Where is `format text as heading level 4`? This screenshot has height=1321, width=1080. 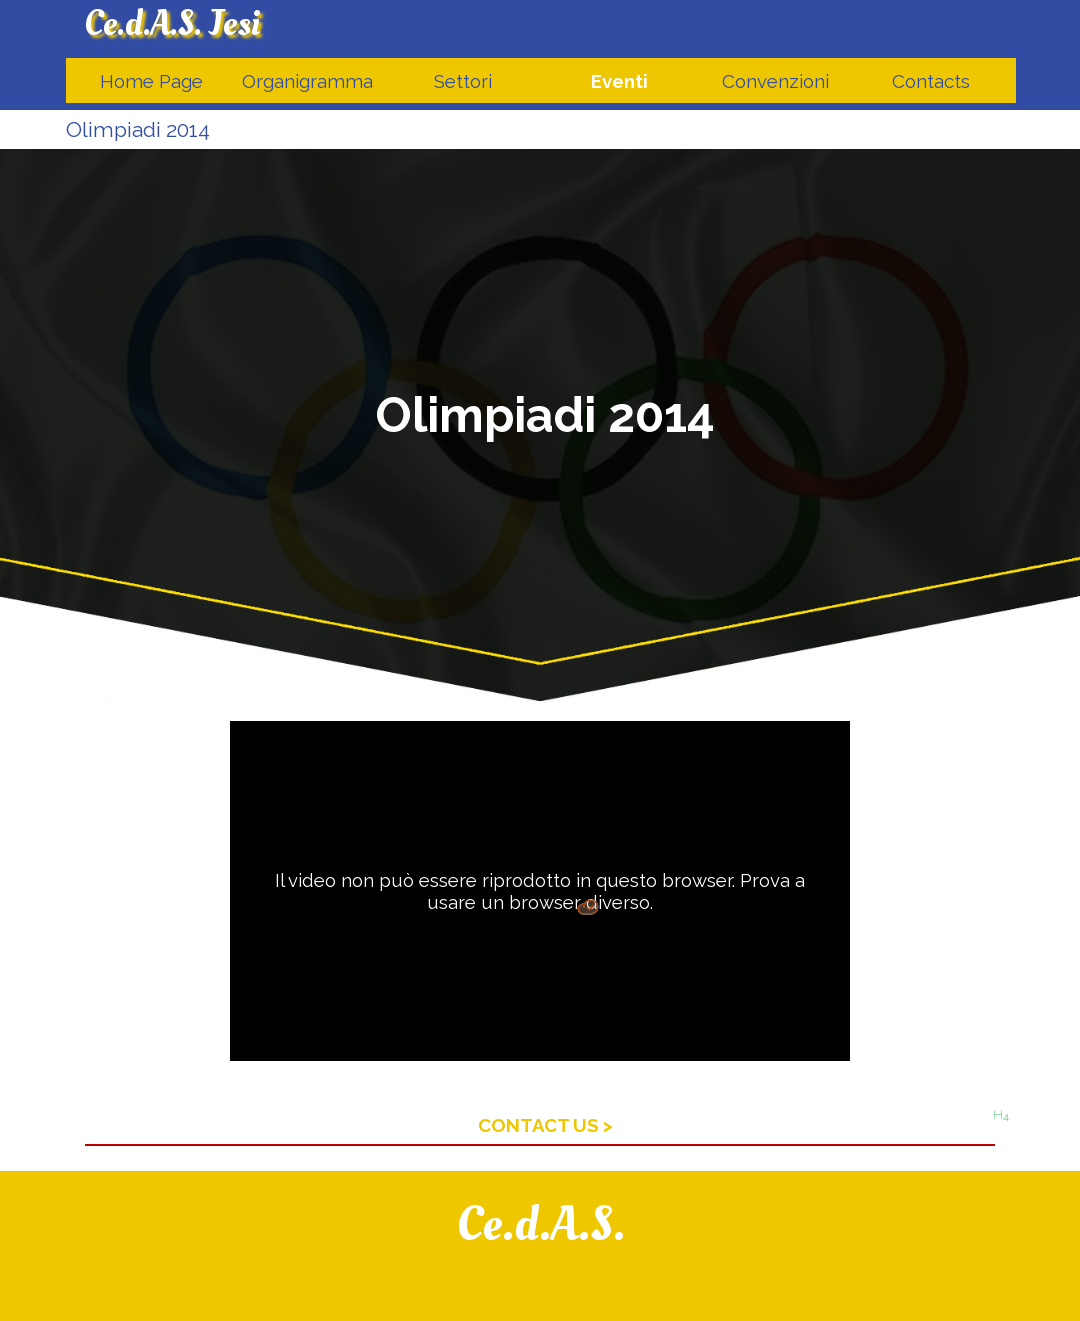 format text as heading level 4 is located at coordinates (1000, 1115).